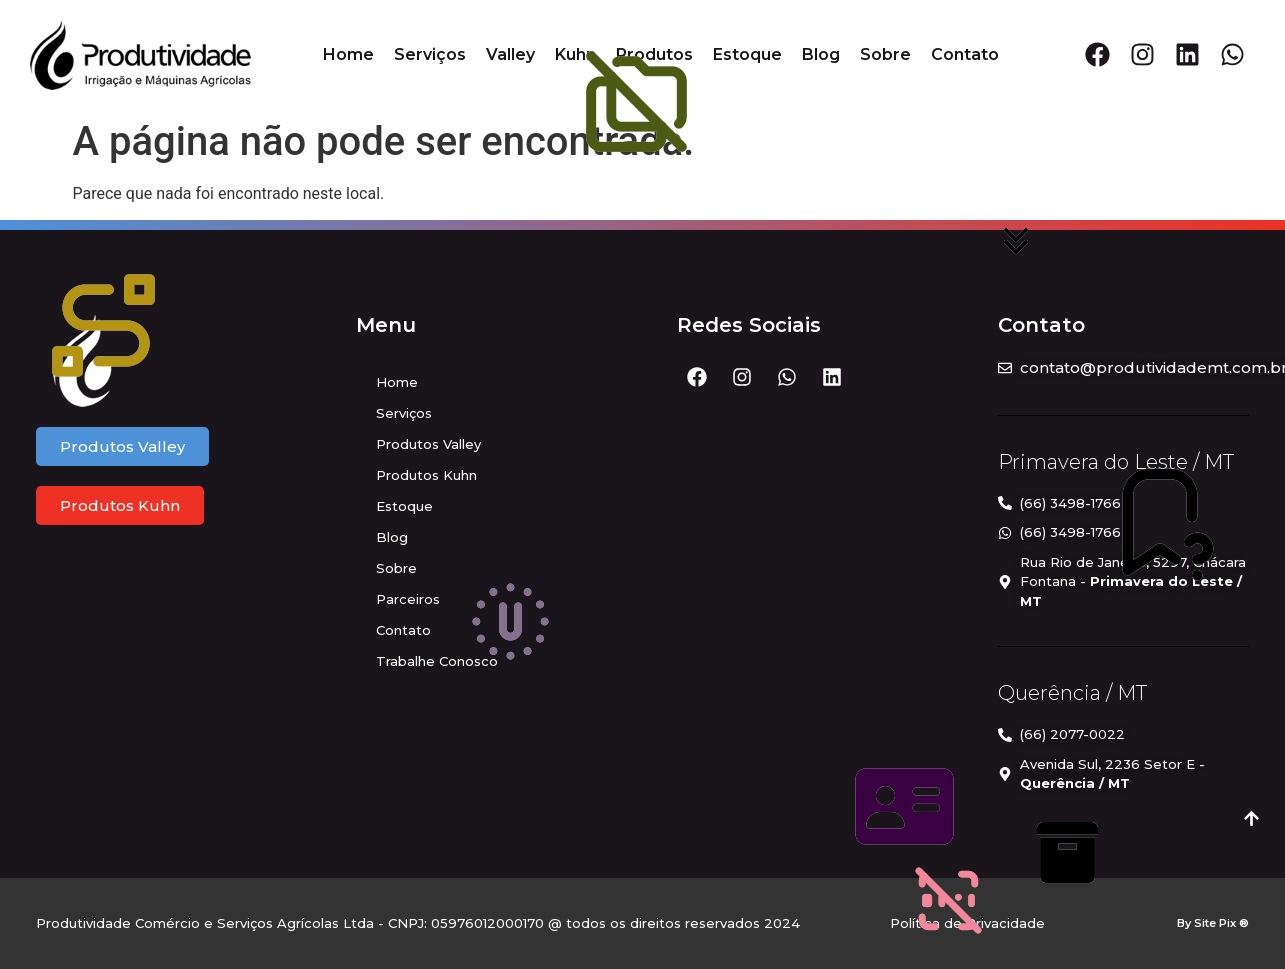  What do you see at coordinates (510, 621) in the screenshot?
I see `indicates a pending or unverified user account` at bounding box center [510, 621].